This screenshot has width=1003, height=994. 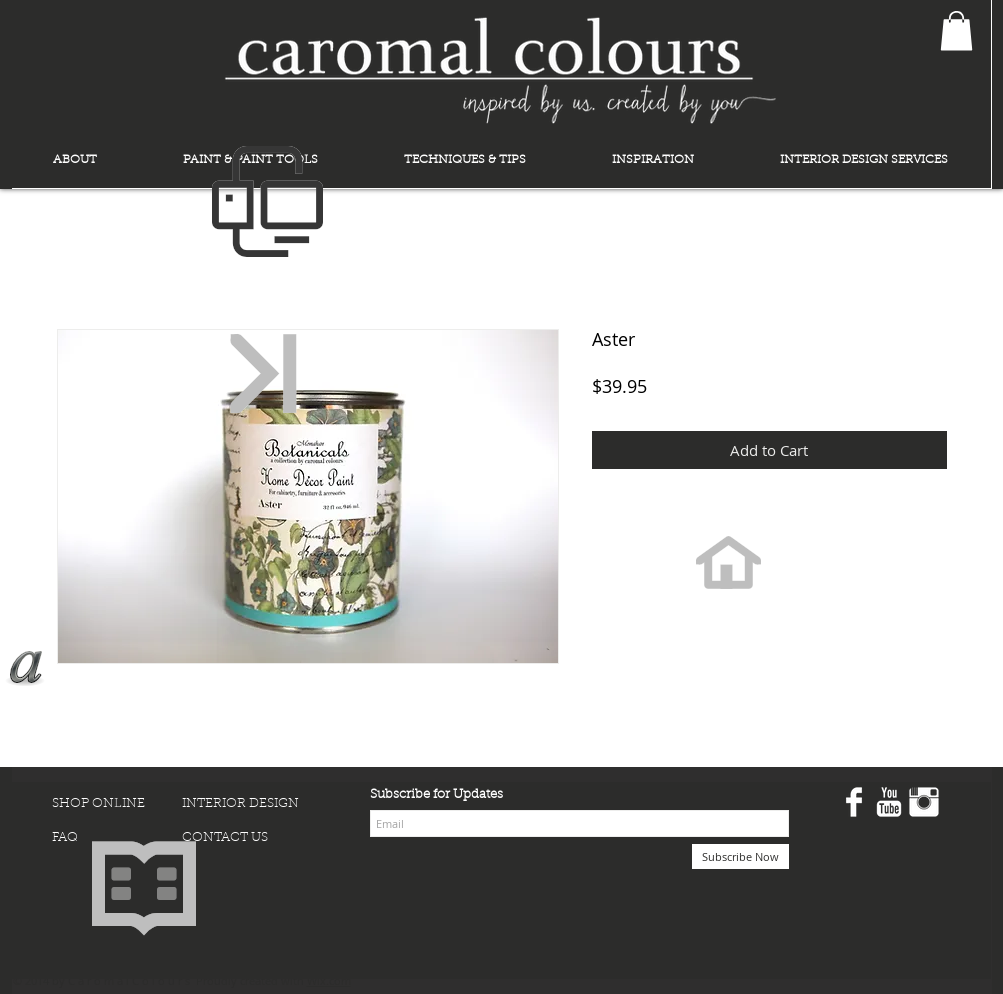 I want to click on skip to the end of a list or playlist, so click(x=263, y=373).